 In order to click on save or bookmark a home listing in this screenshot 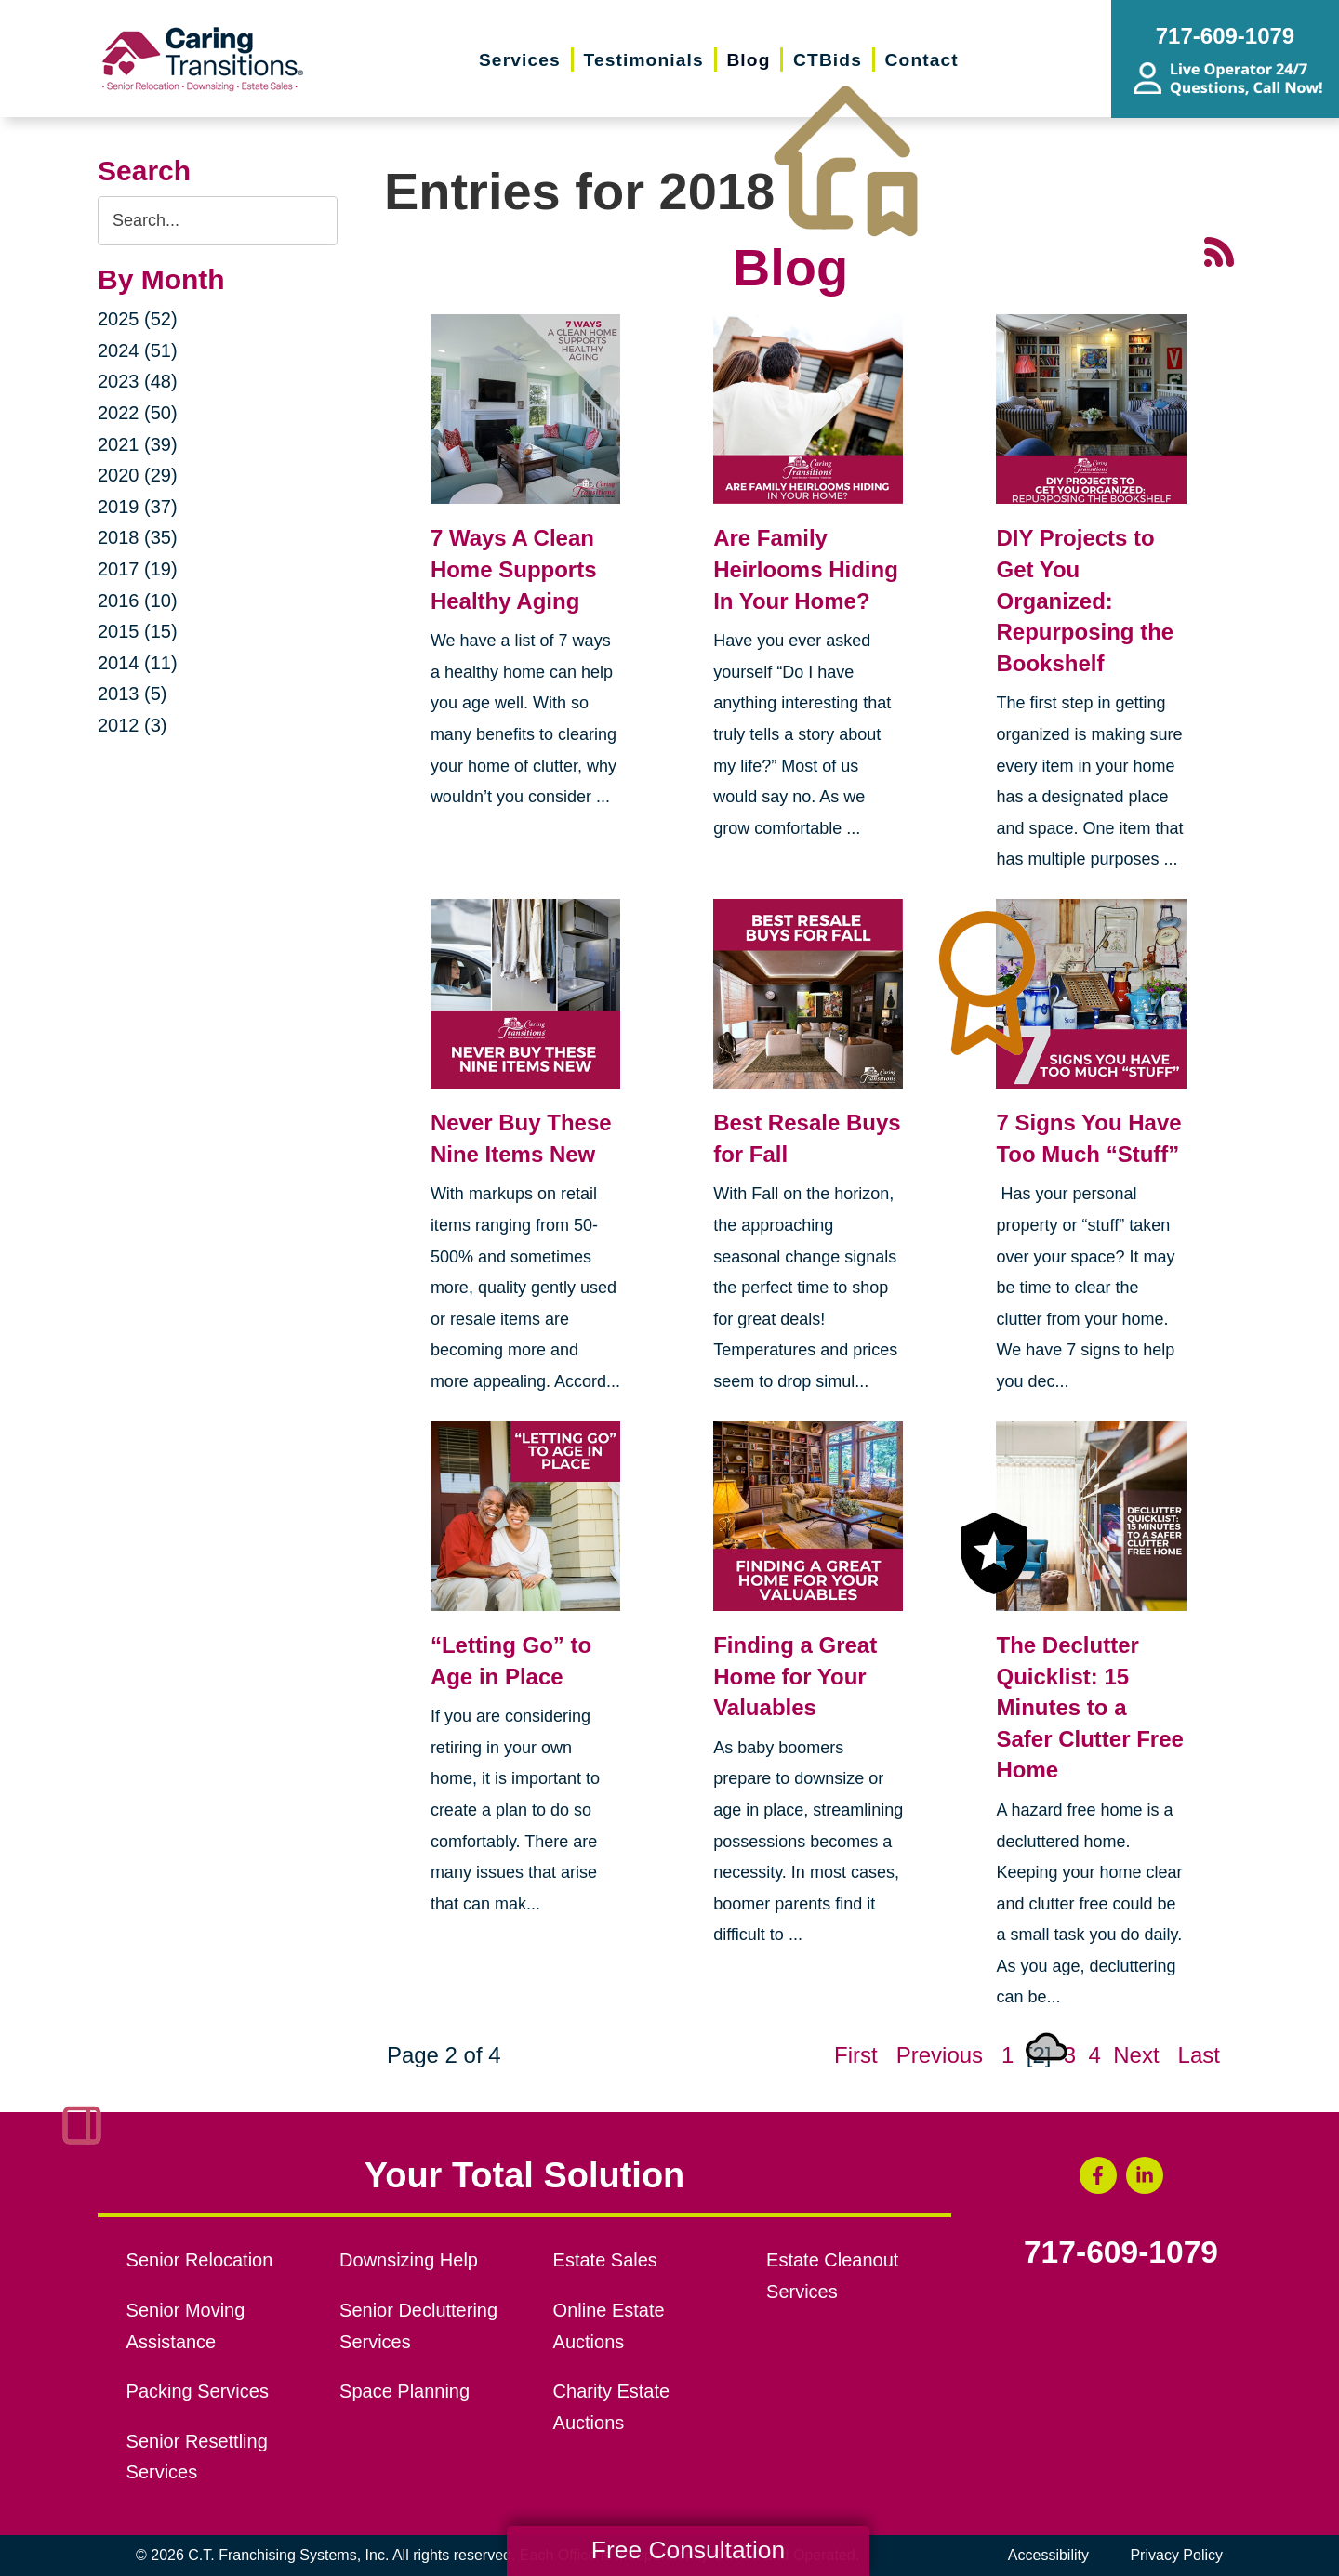, I will do `click(845, 157)`.